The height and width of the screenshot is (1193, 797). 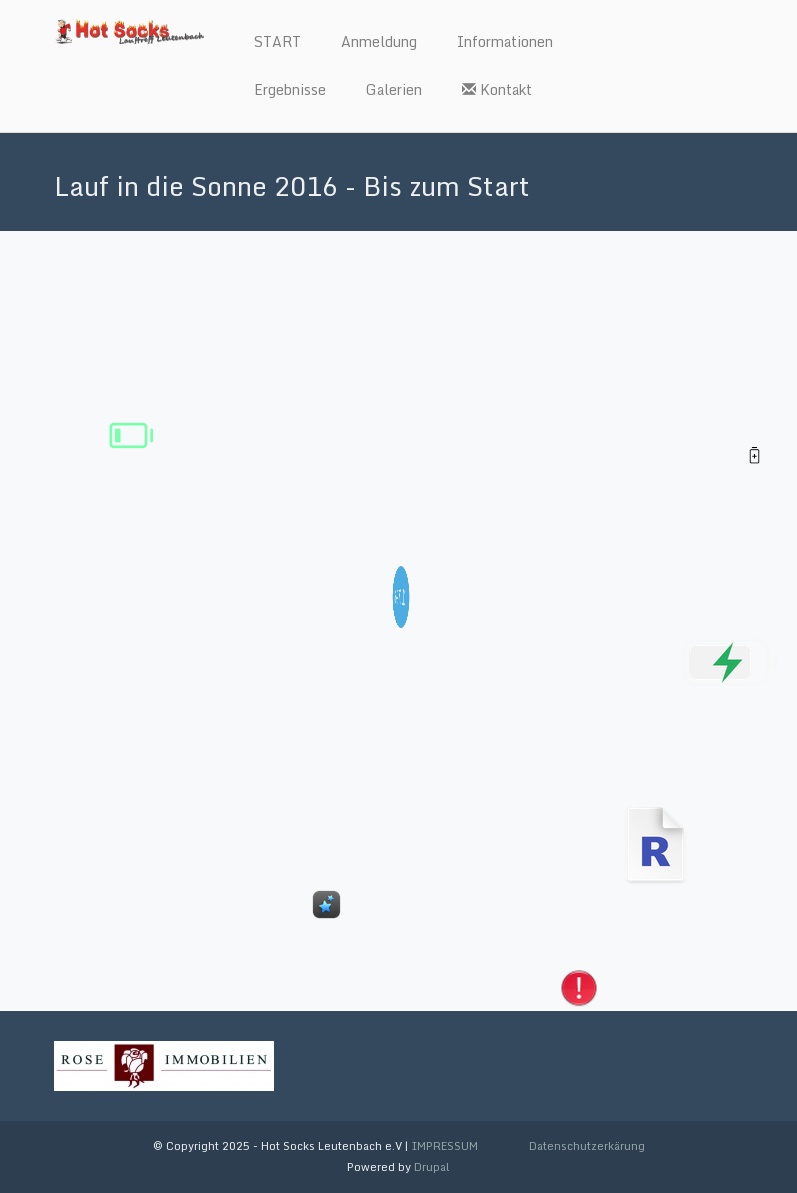 I want to click on indicates low battery status, so click(x=130, y=435).